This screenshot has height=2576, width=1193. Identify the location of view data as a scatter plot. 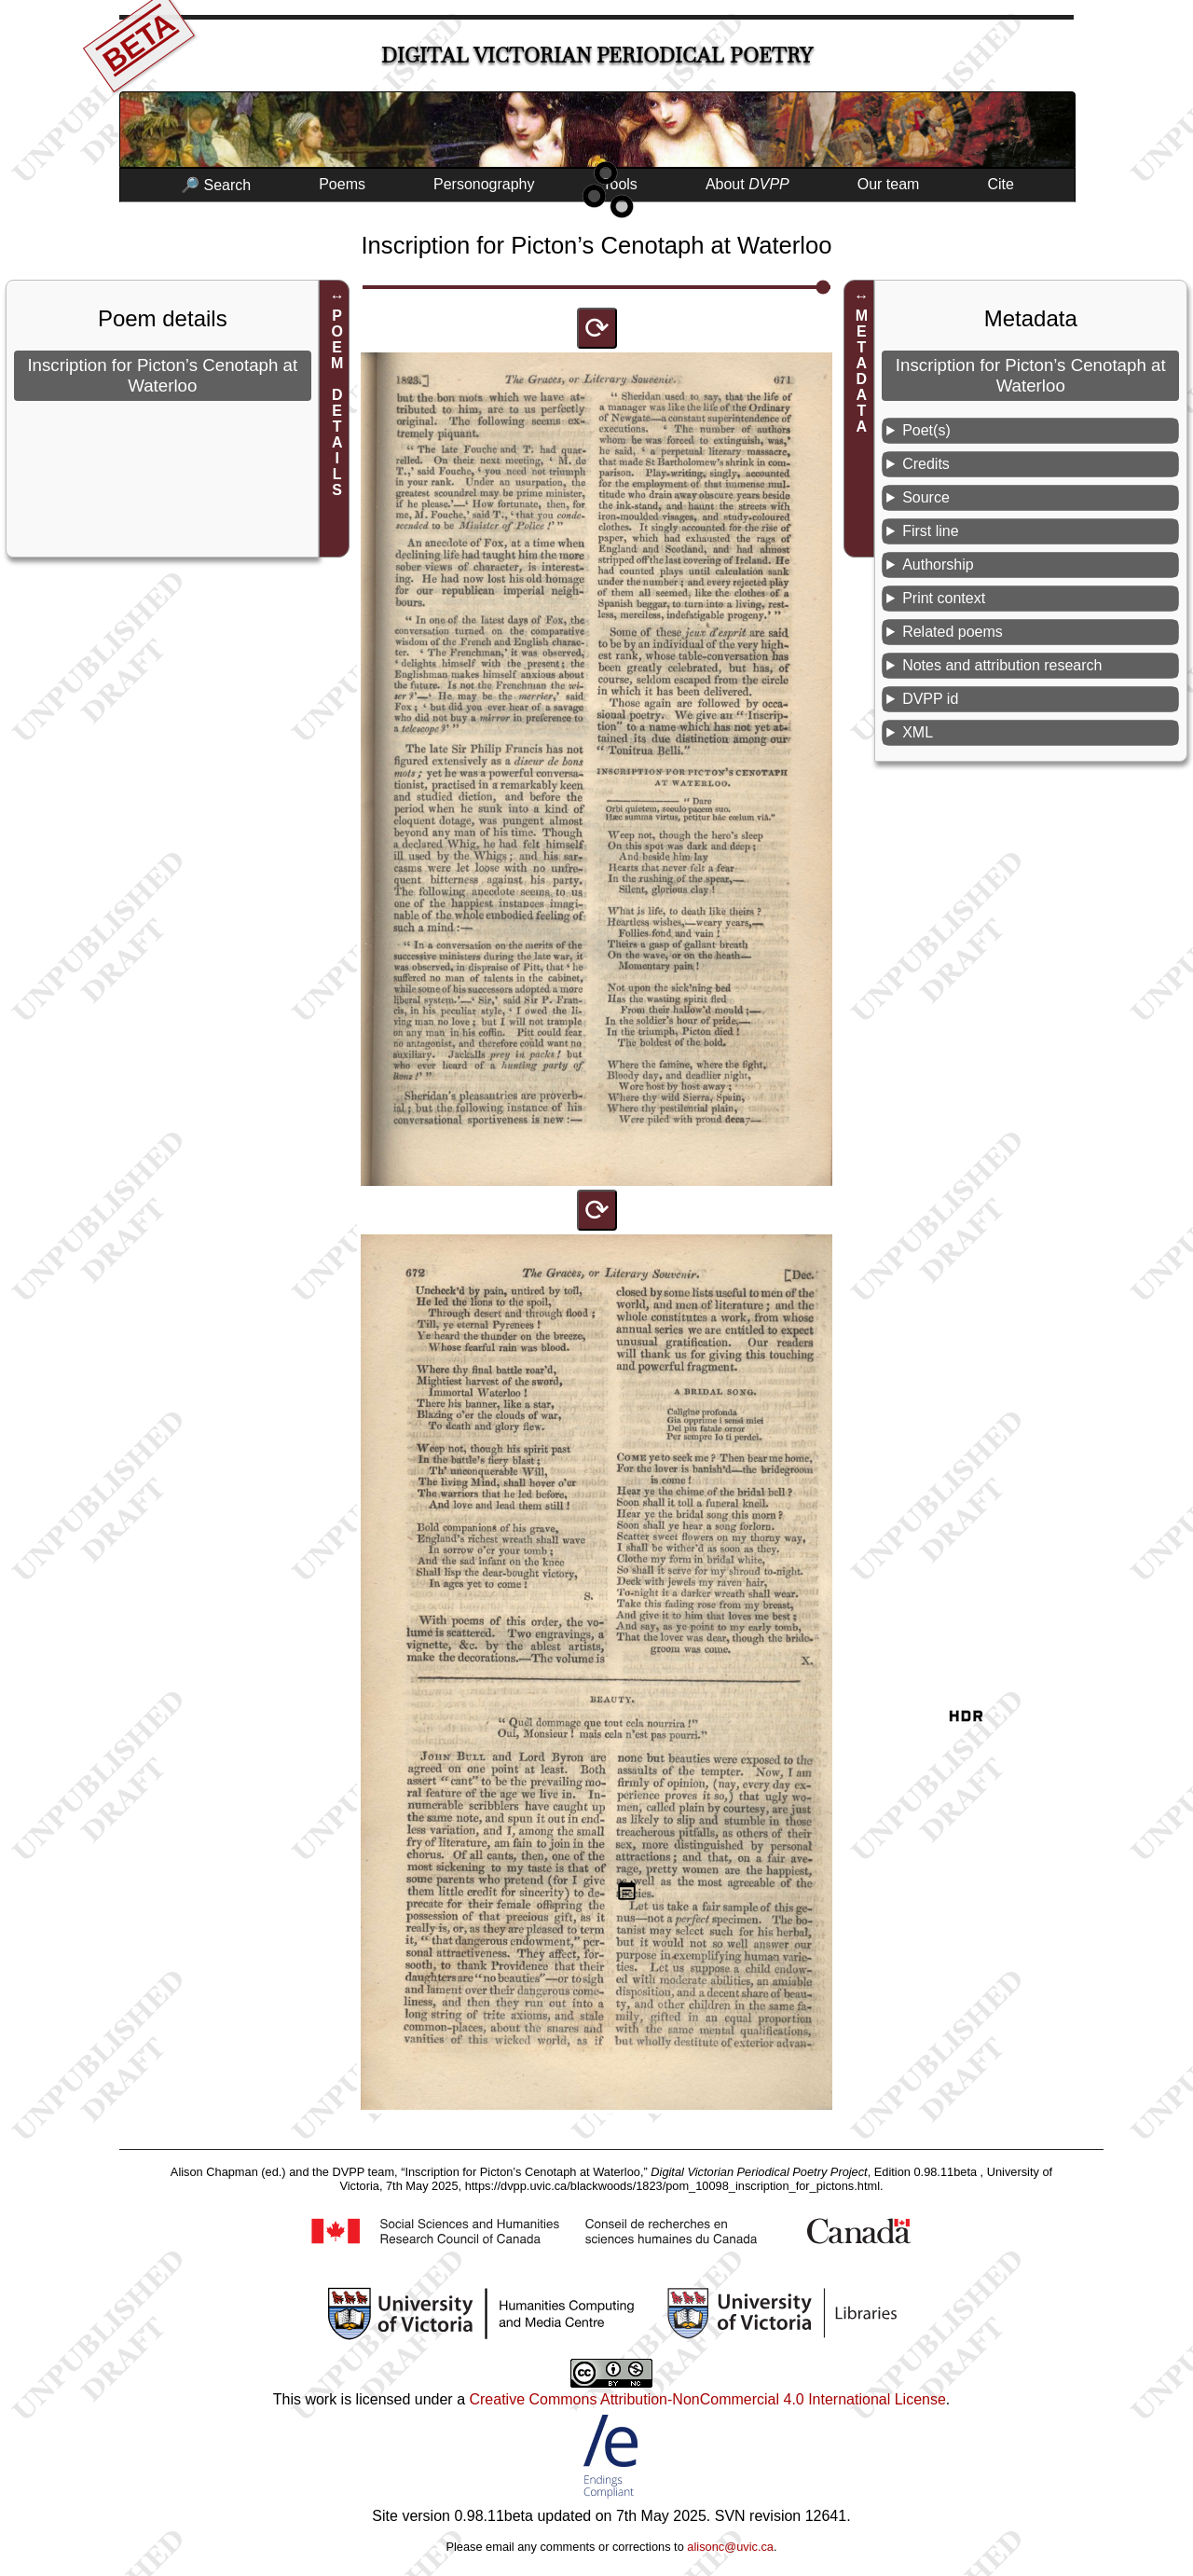
(609, 190).